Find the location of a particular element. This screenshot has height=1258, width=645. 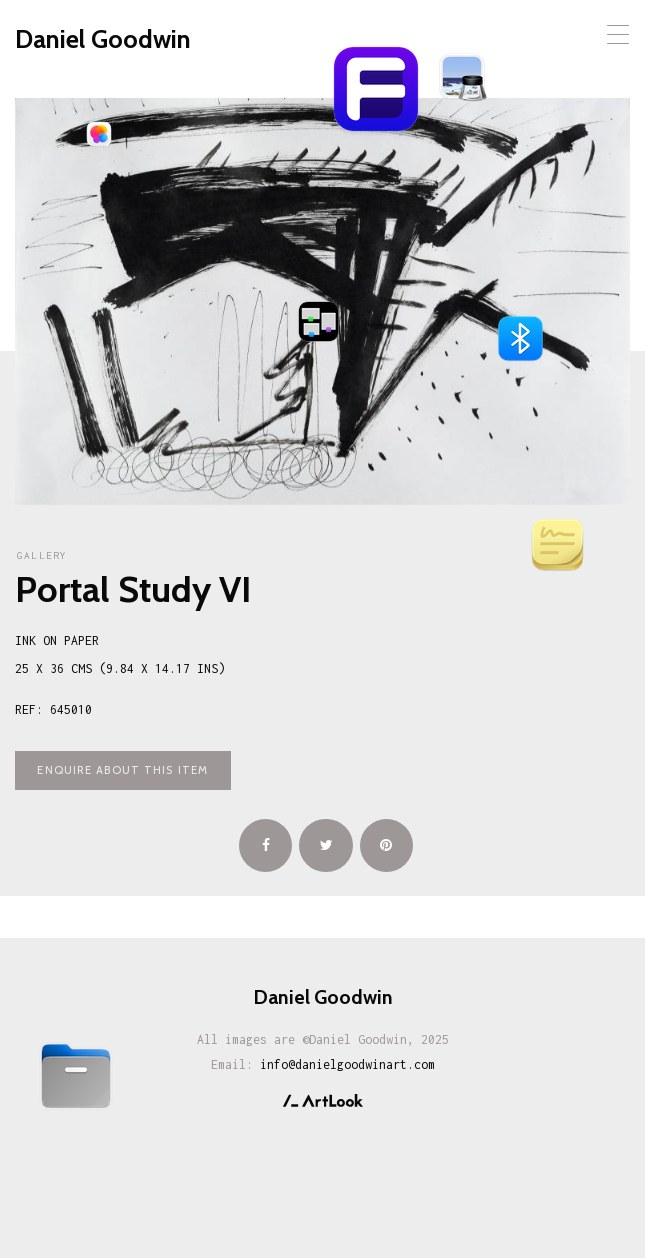

open Game Center app is located at coordinates (99, 134).